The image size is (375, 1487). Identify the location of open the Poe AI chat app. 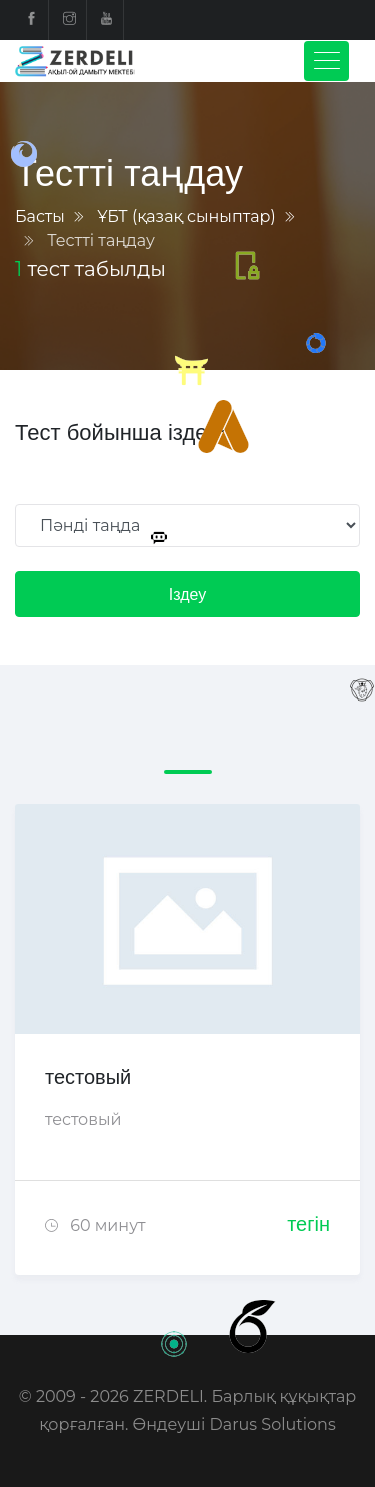
(159, 538).